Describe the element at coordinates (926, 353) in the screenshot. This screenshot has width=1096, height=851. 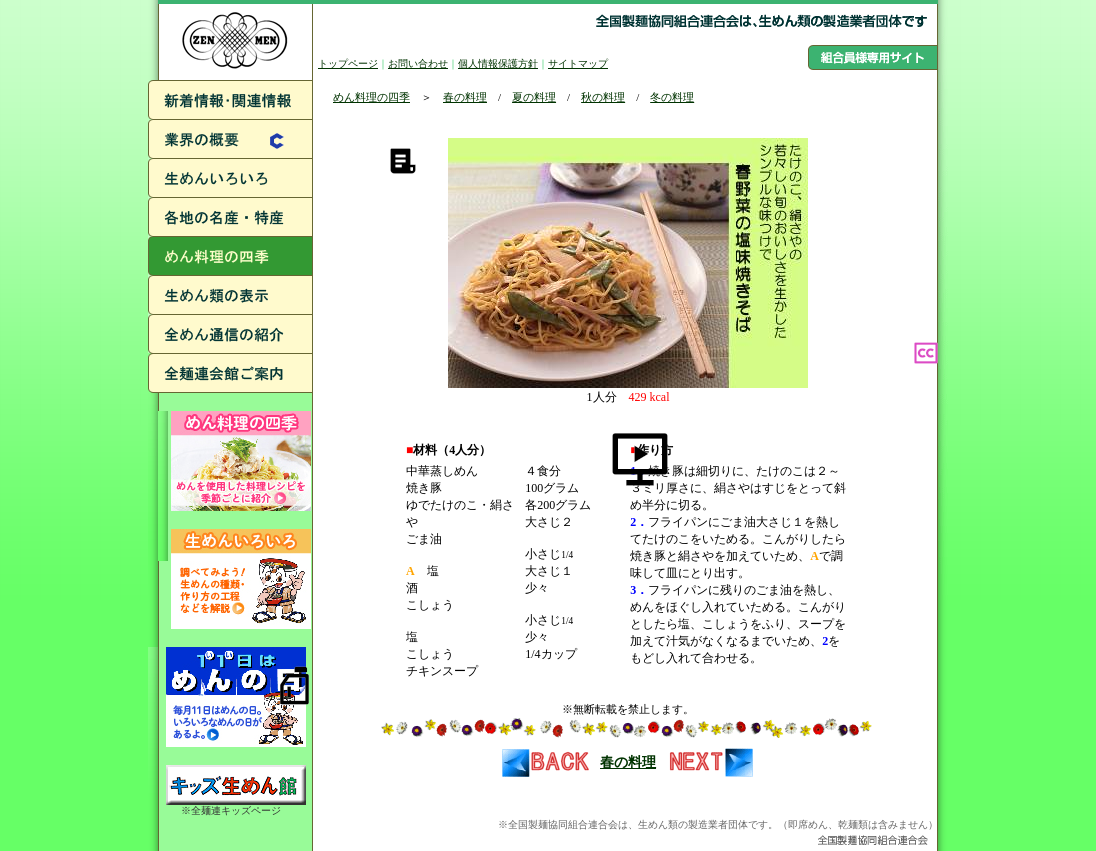
I see `enable closed captions for video content` at that location.